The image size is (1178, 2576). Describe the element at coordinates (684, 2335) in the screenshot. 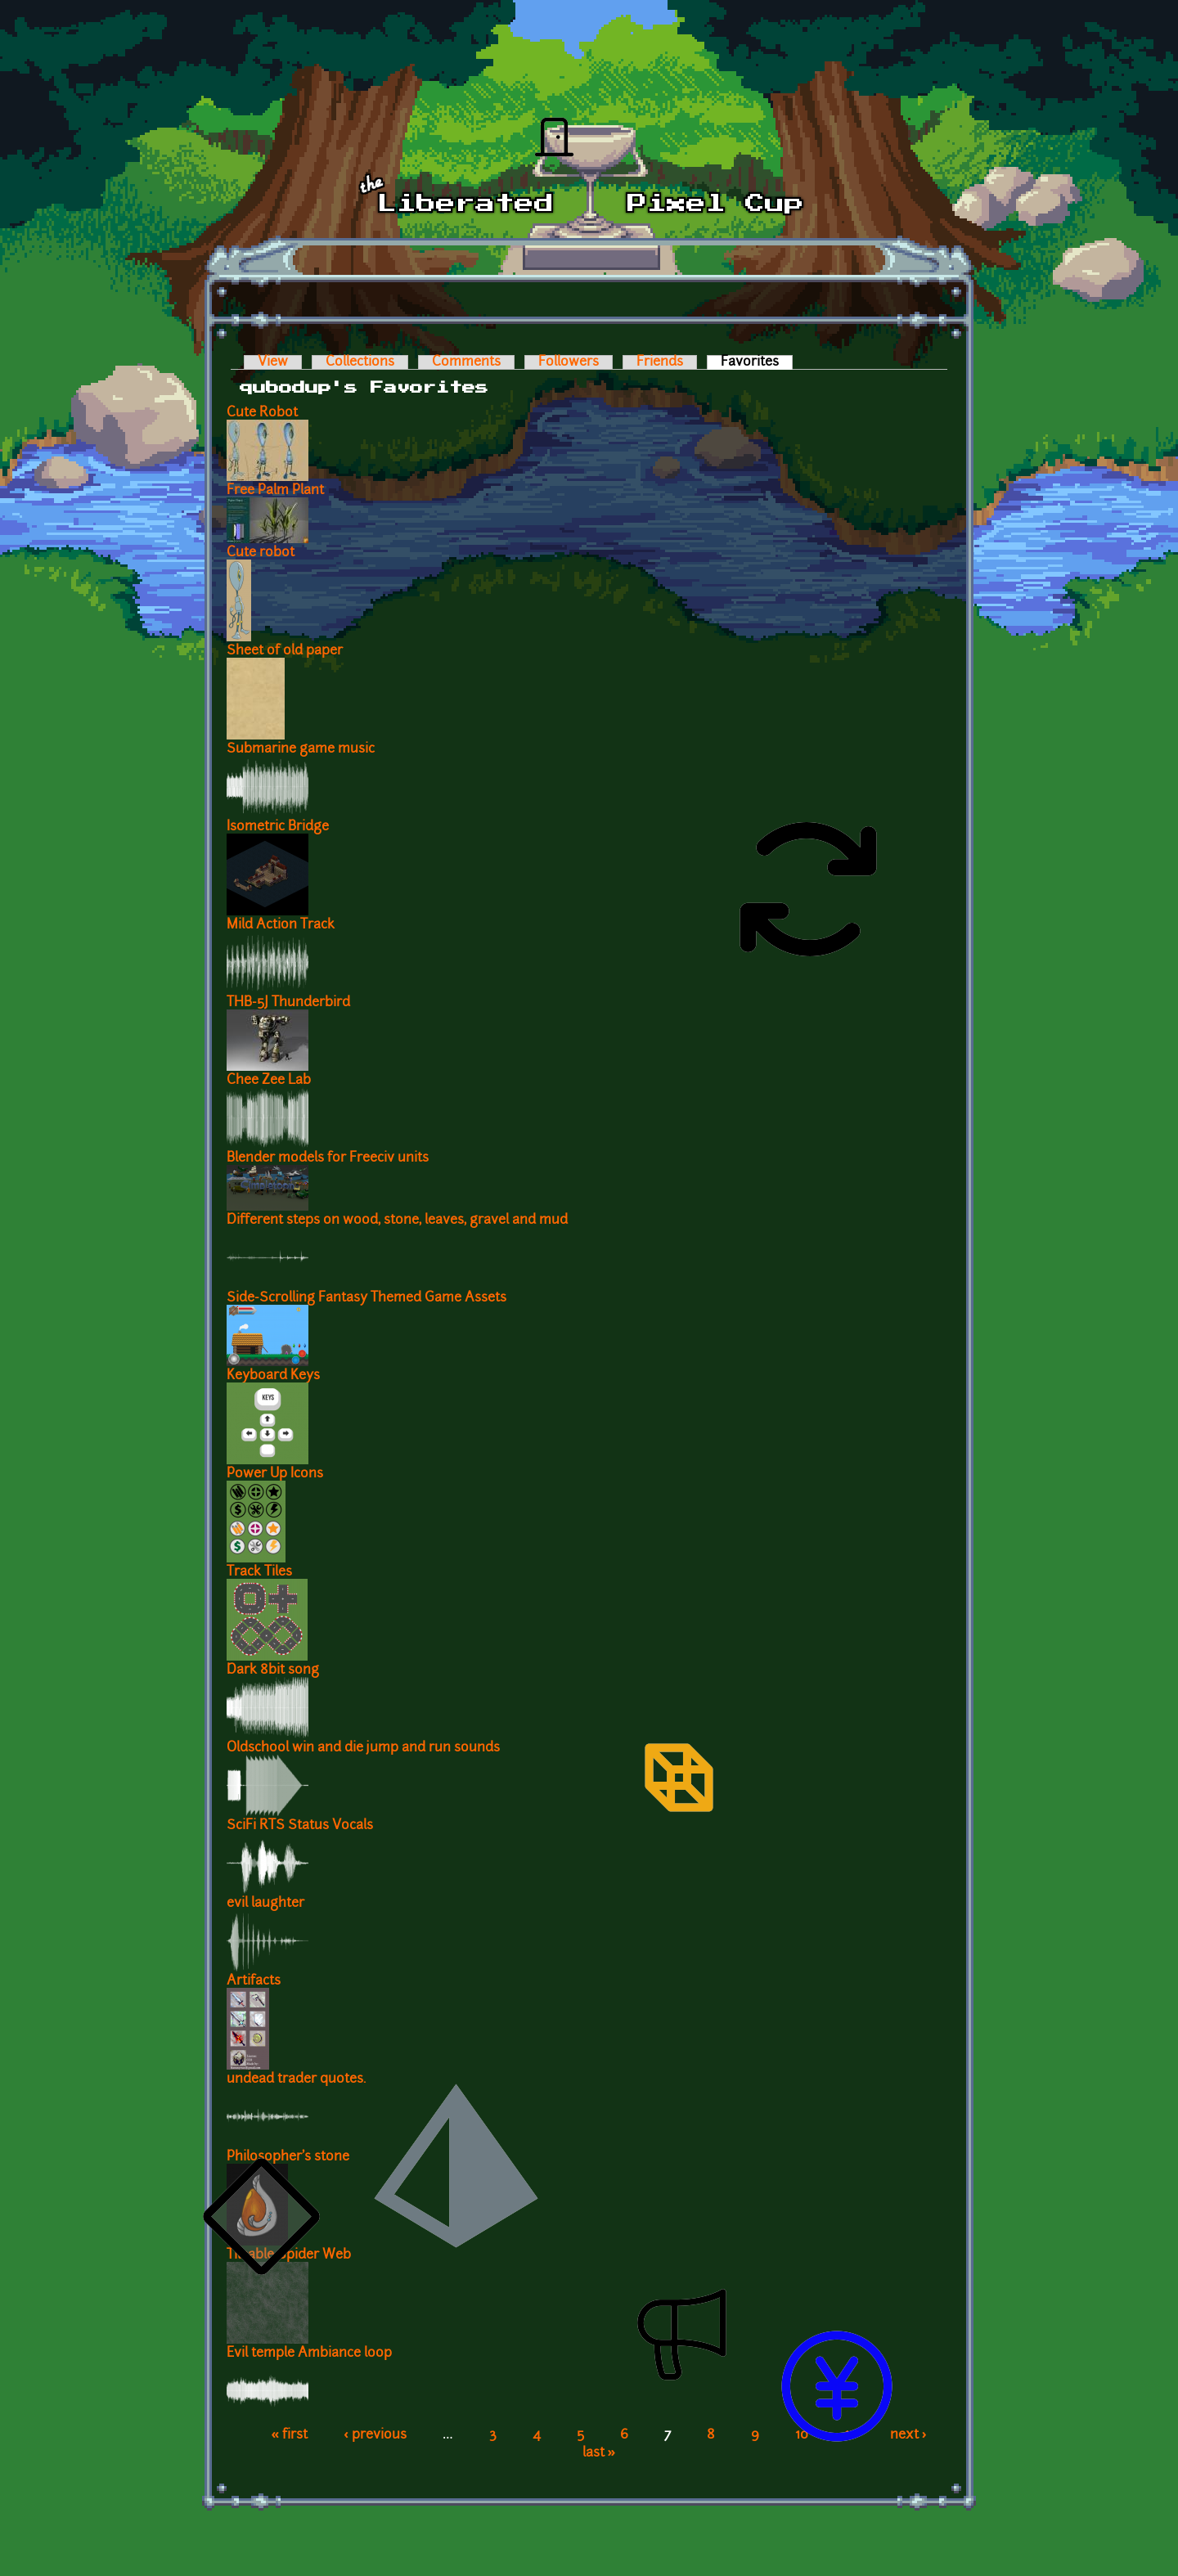

I see `make an announcement` at that location.